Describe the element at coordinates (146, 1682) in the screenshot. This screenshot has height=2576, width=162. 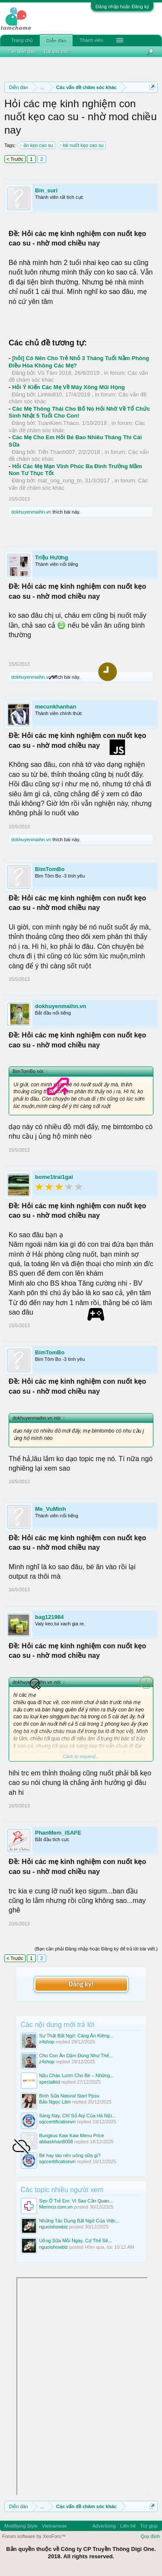
I see `indicates a warning or critical alert` at that location.